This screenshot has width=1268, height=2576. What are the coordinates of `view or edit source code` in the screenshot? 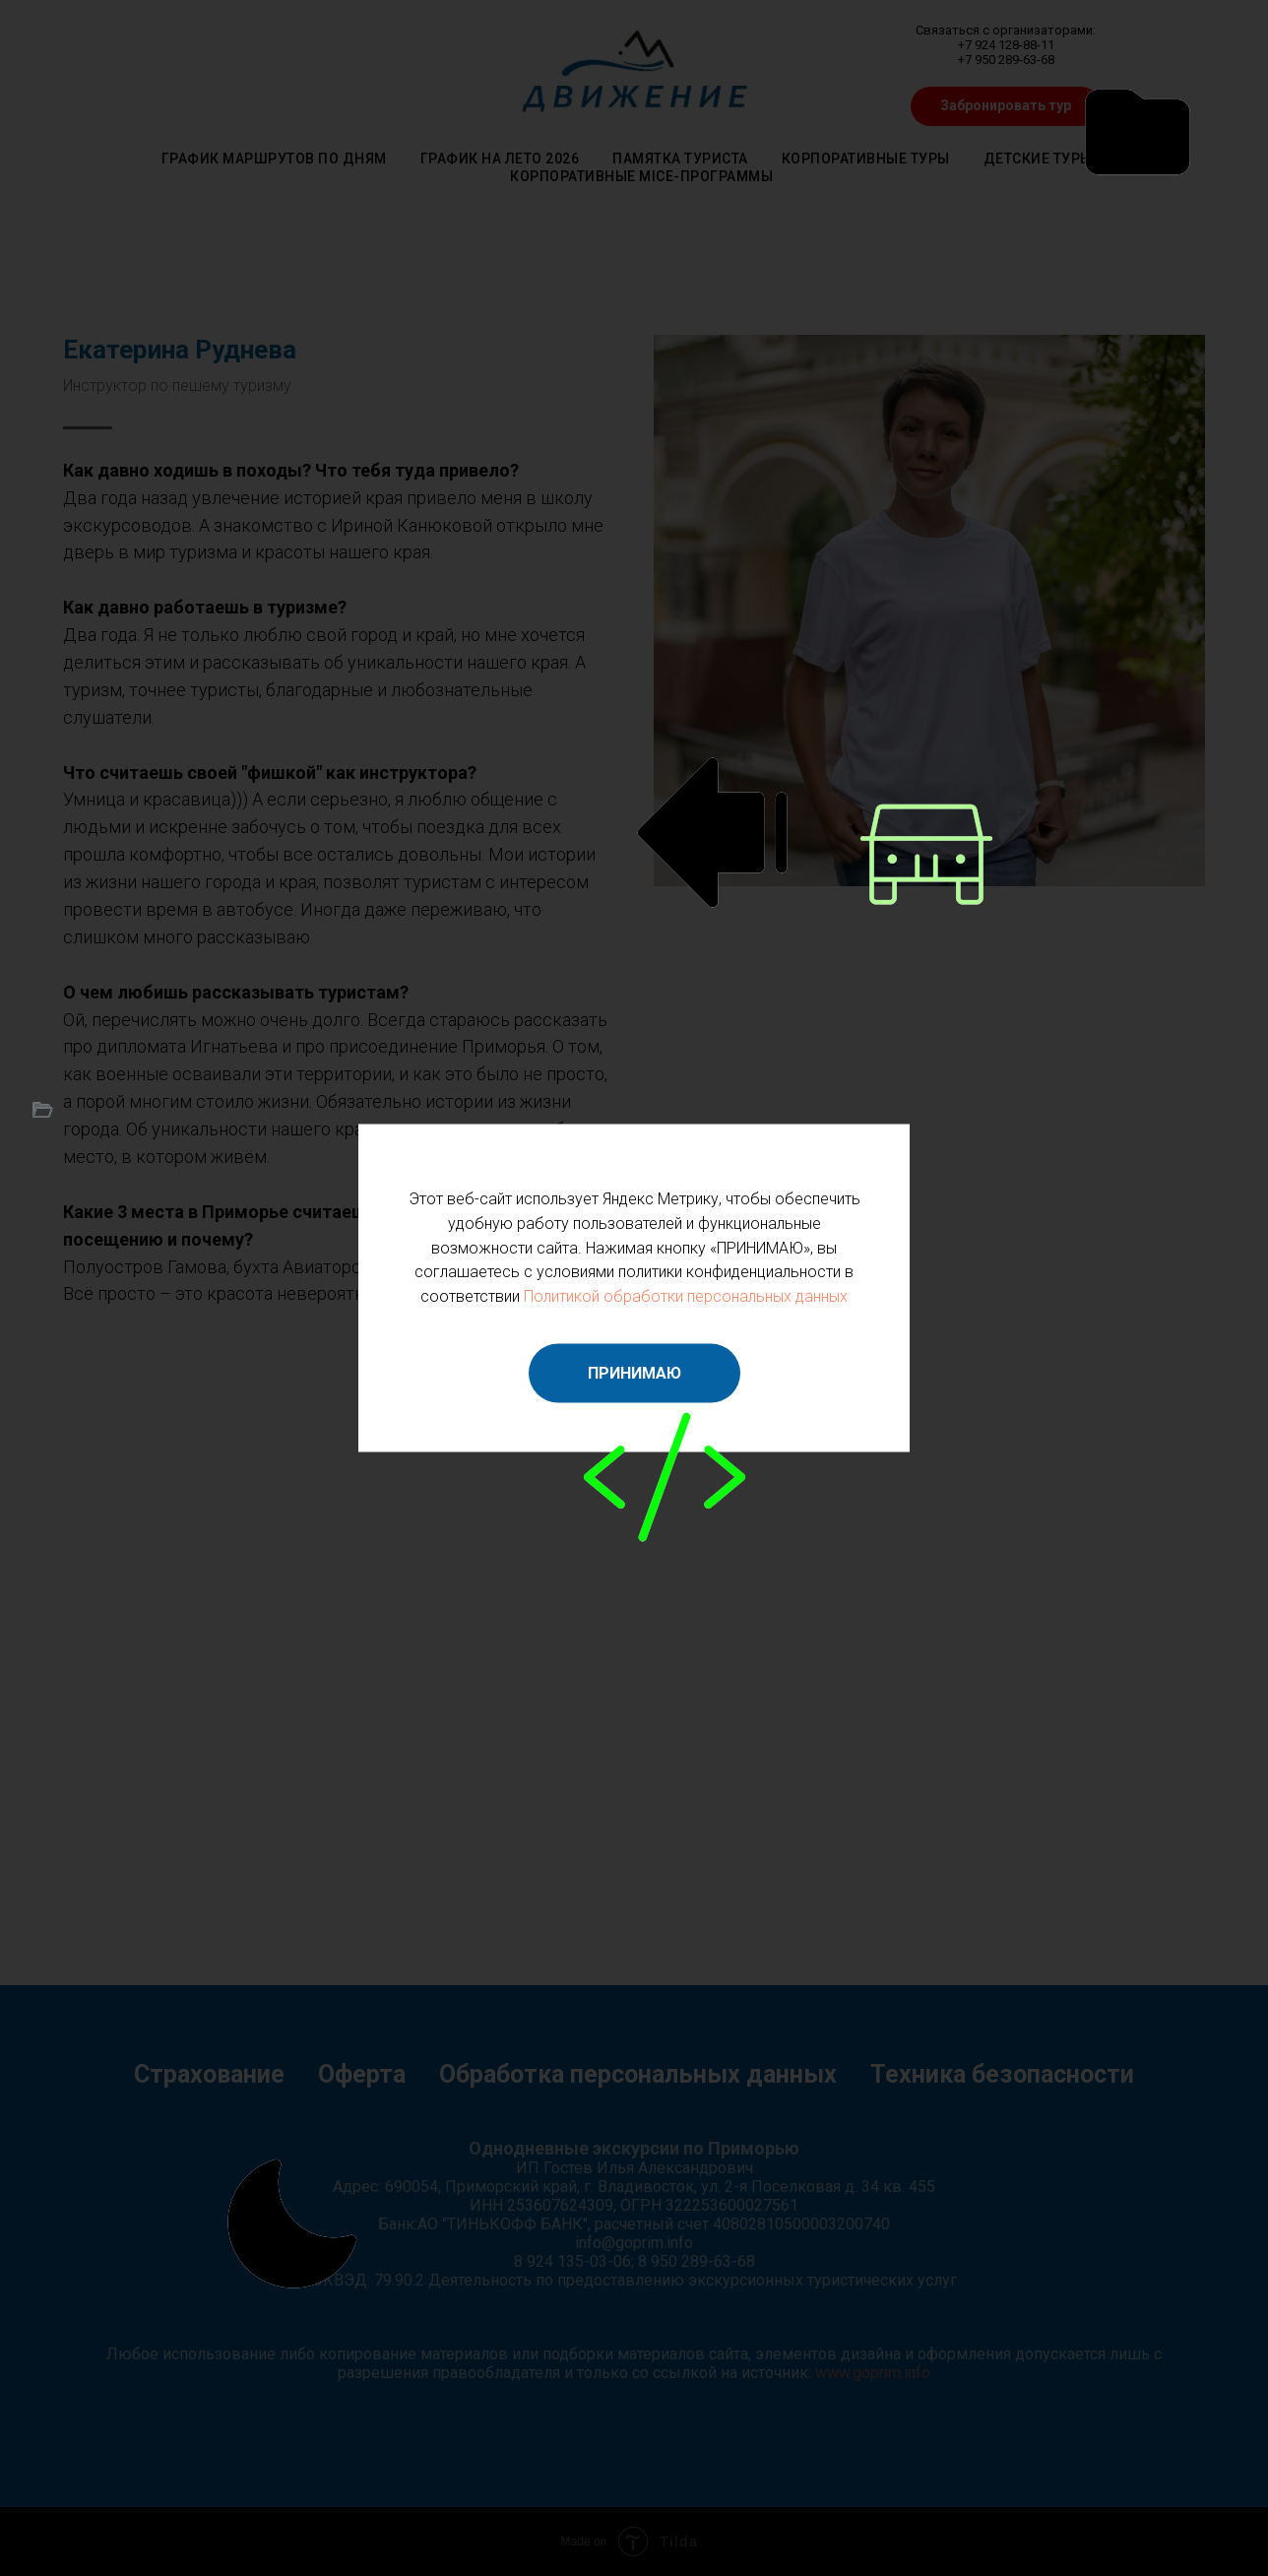 It's located at (665, 1477).